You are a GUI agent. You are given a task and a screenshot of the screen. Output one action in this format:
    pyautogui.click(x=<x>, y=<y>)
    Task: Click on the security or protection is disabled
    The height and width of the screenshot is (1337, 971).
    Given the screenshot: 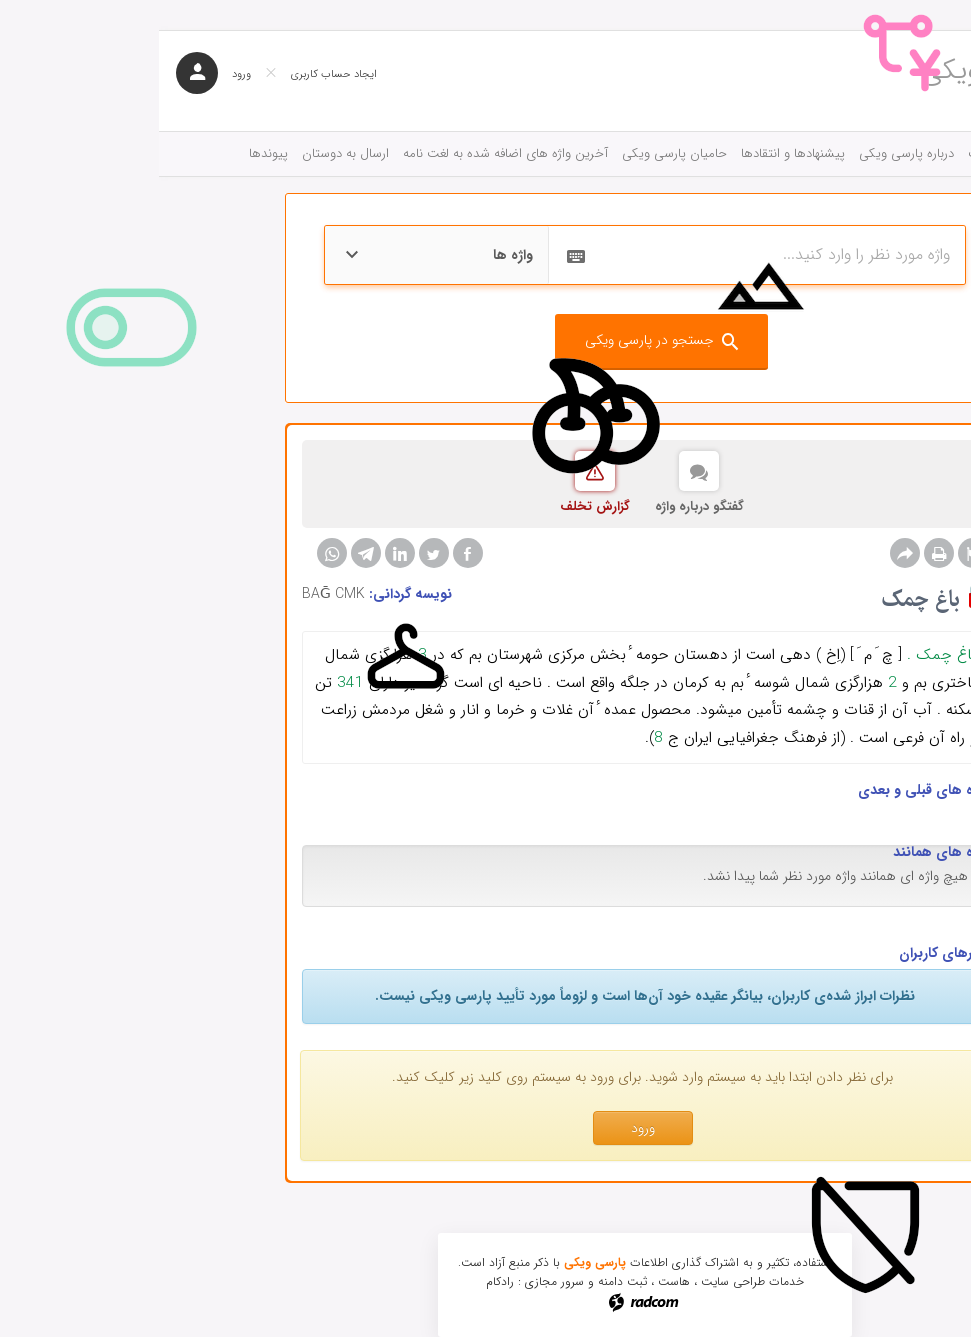 What is the action you would take?
    pyautogui.click(x=865, y=1230)
    